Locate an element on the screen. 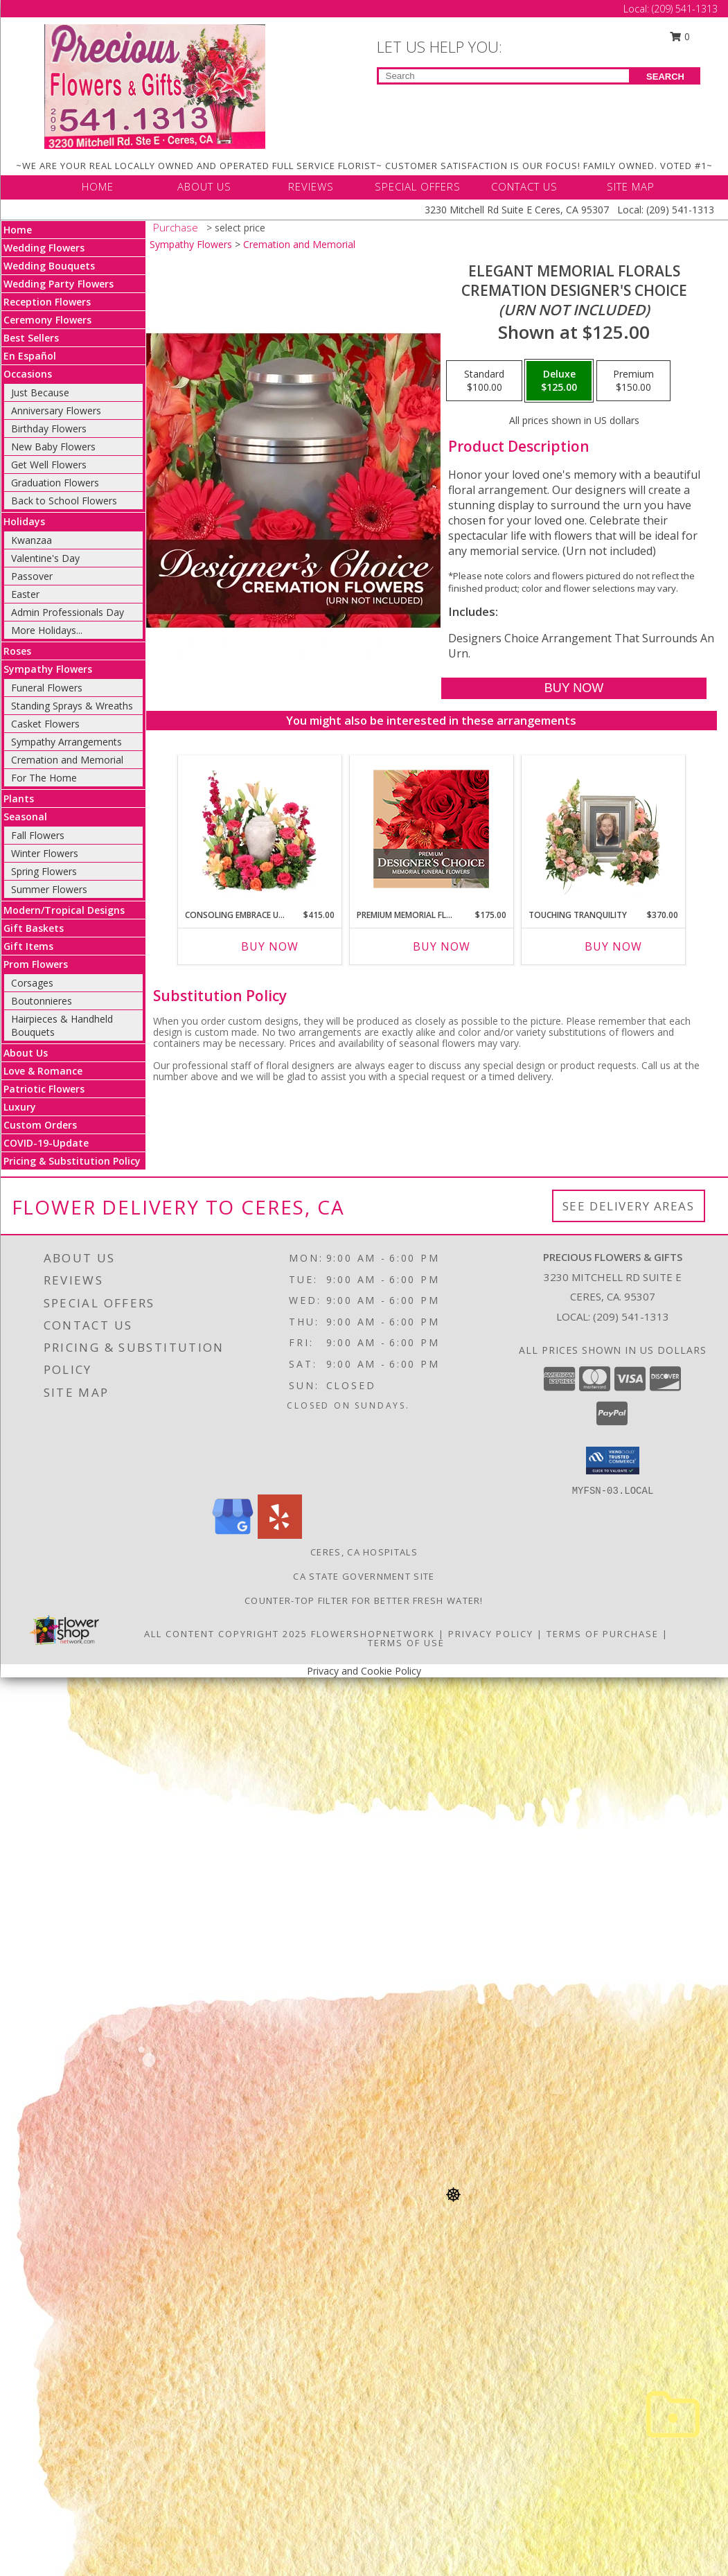  navigate to steering or navigation controls is located at coordinates (453, 2194).